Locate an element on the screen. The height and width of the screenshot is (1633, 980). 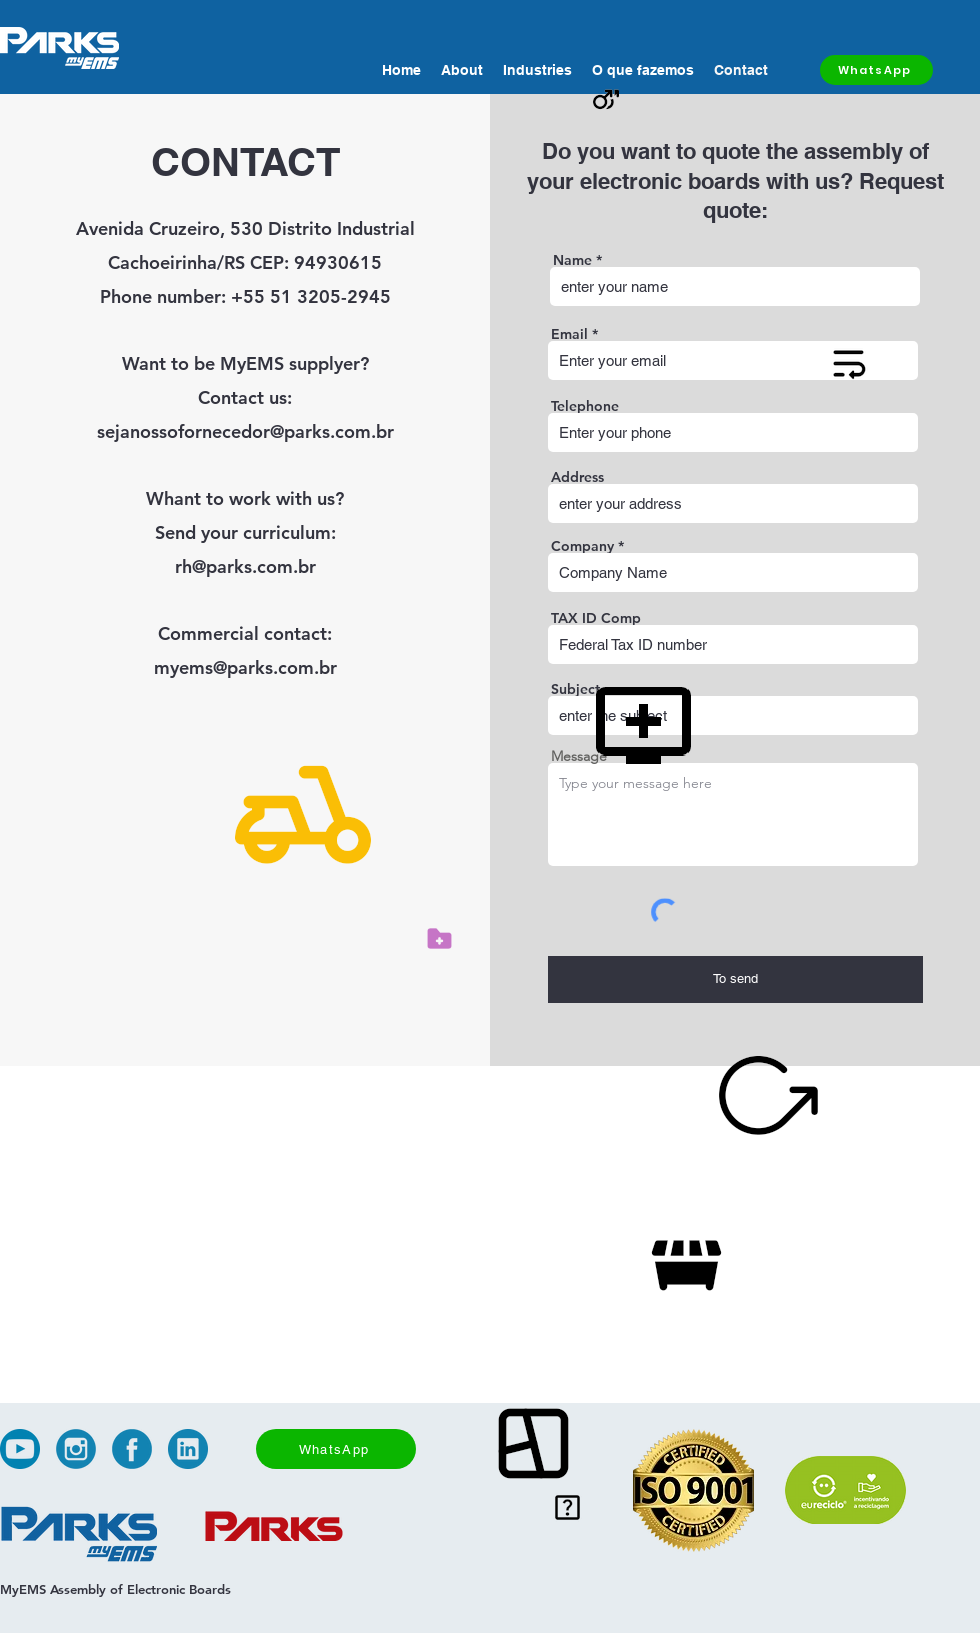
switch to collage layout view is located at coordinates (533, 1443).